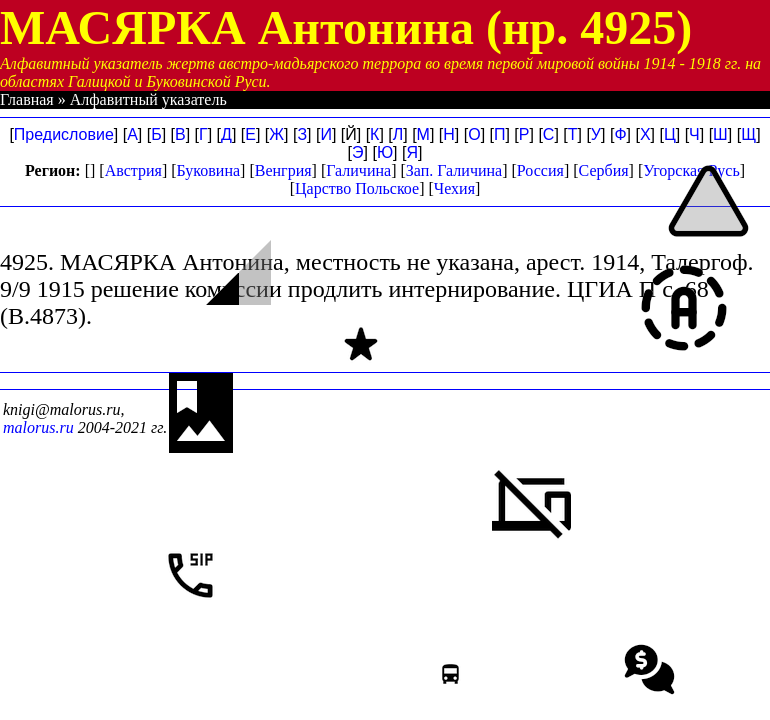  I want to click on device connection unavailable or disabled, so click(531, 504).